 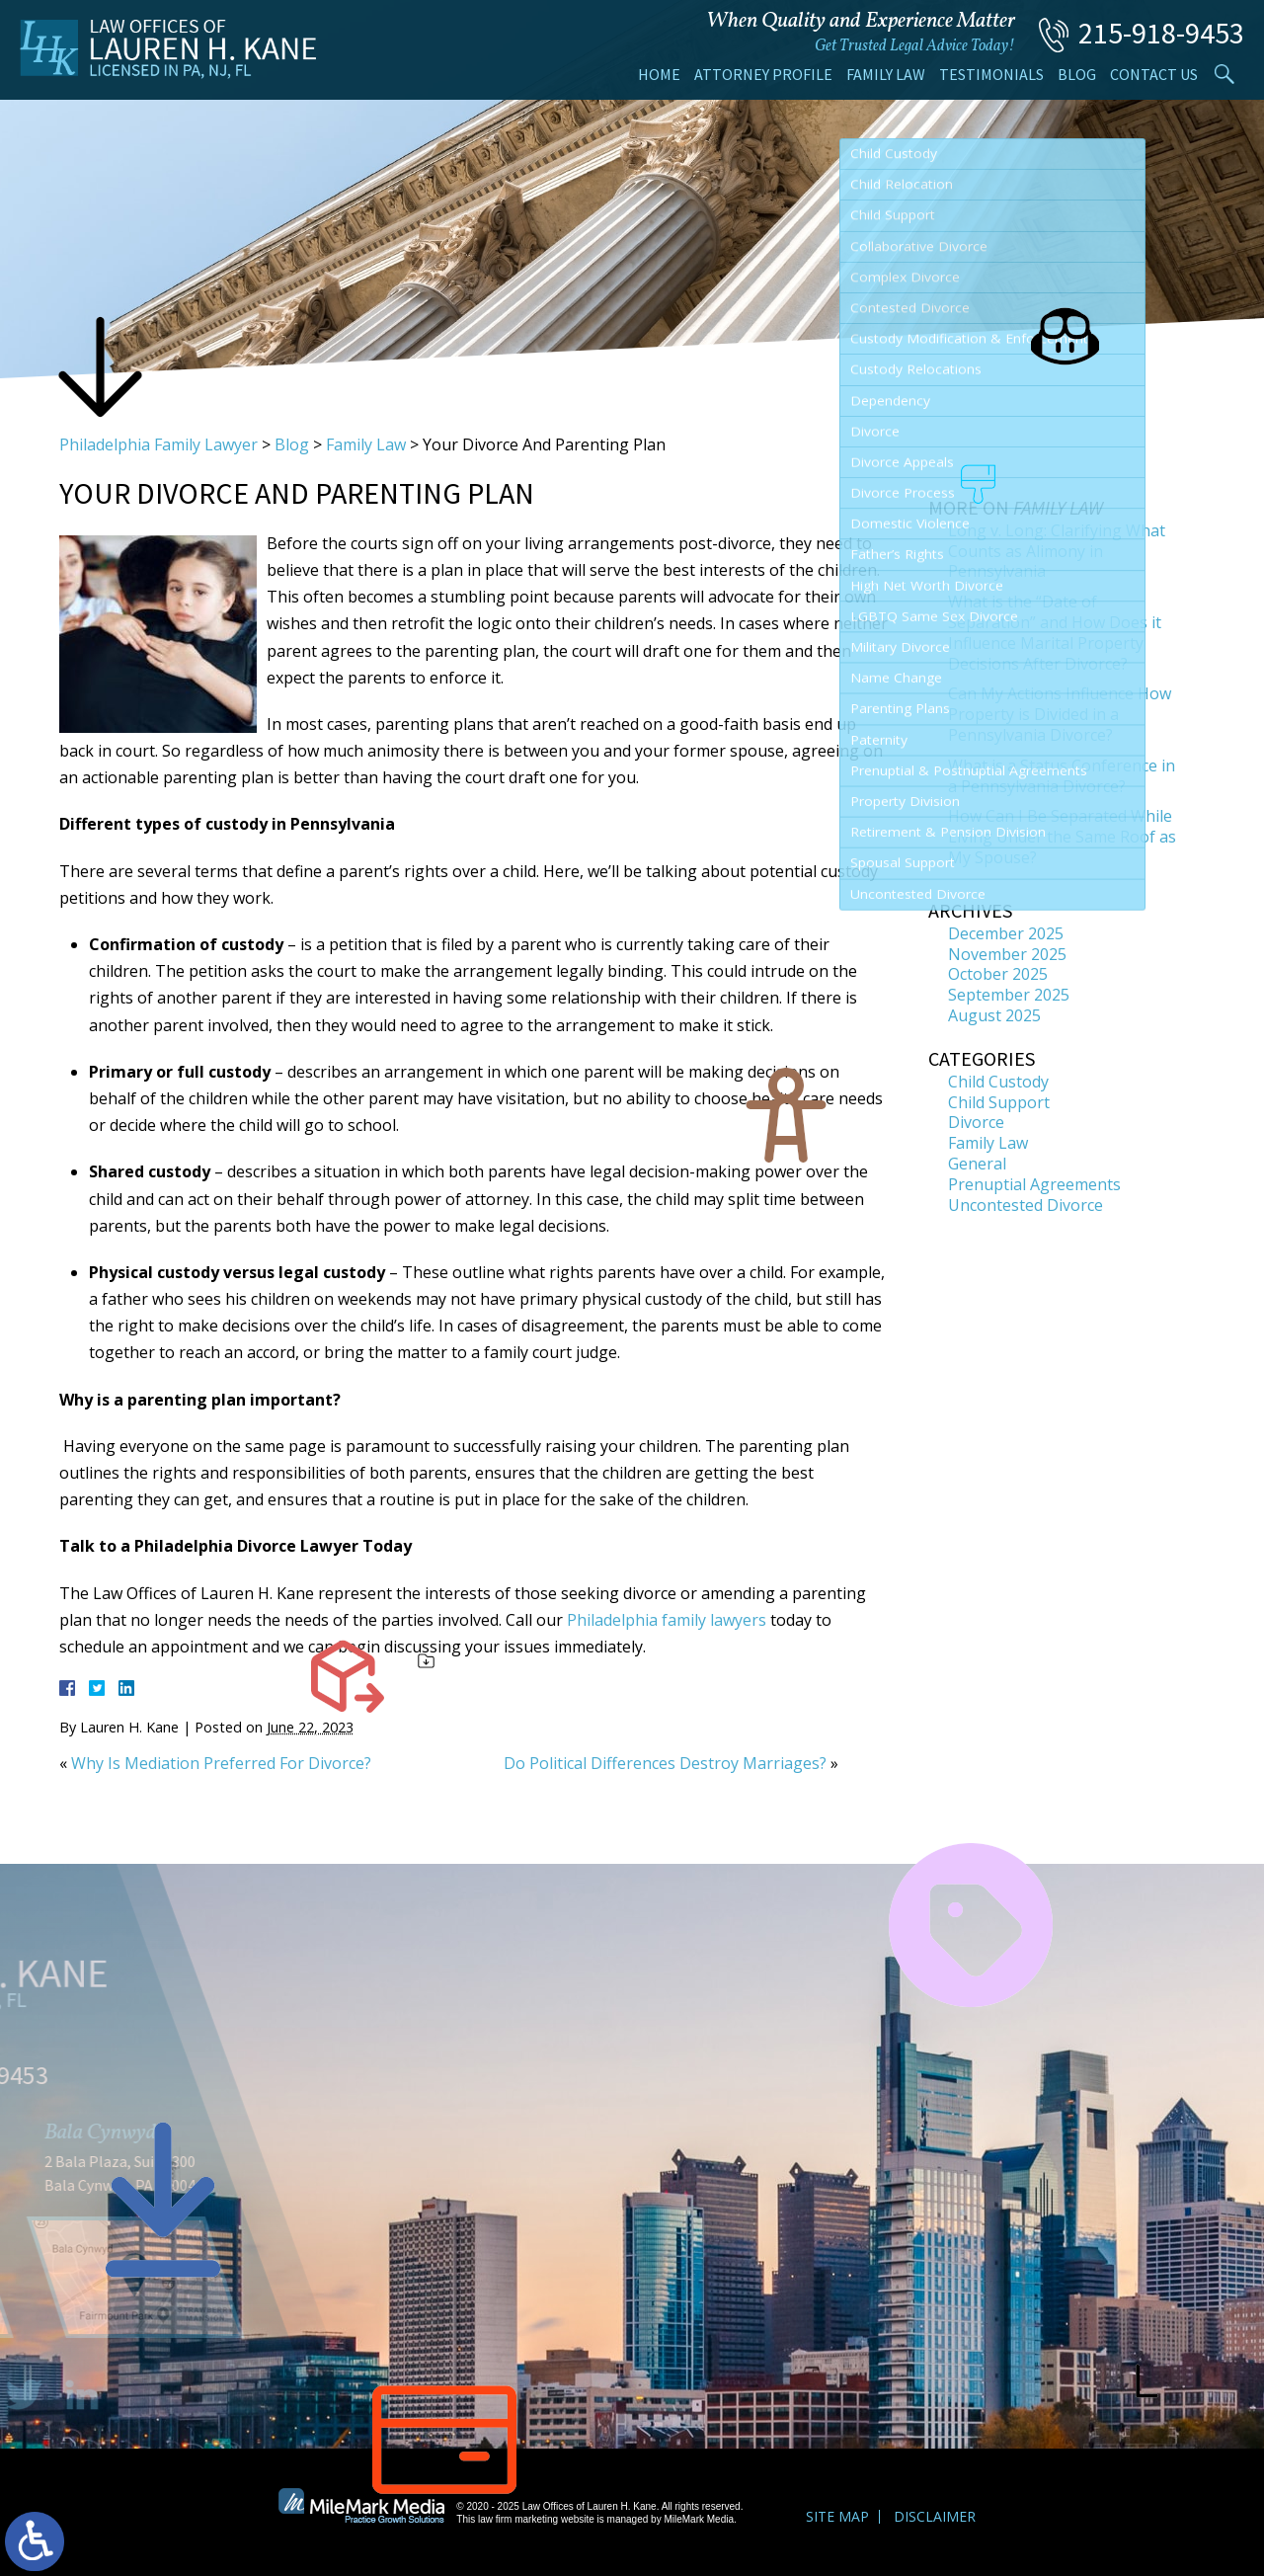 I want to click on access github copilot ai assistant, so click(x=1065, y=336).